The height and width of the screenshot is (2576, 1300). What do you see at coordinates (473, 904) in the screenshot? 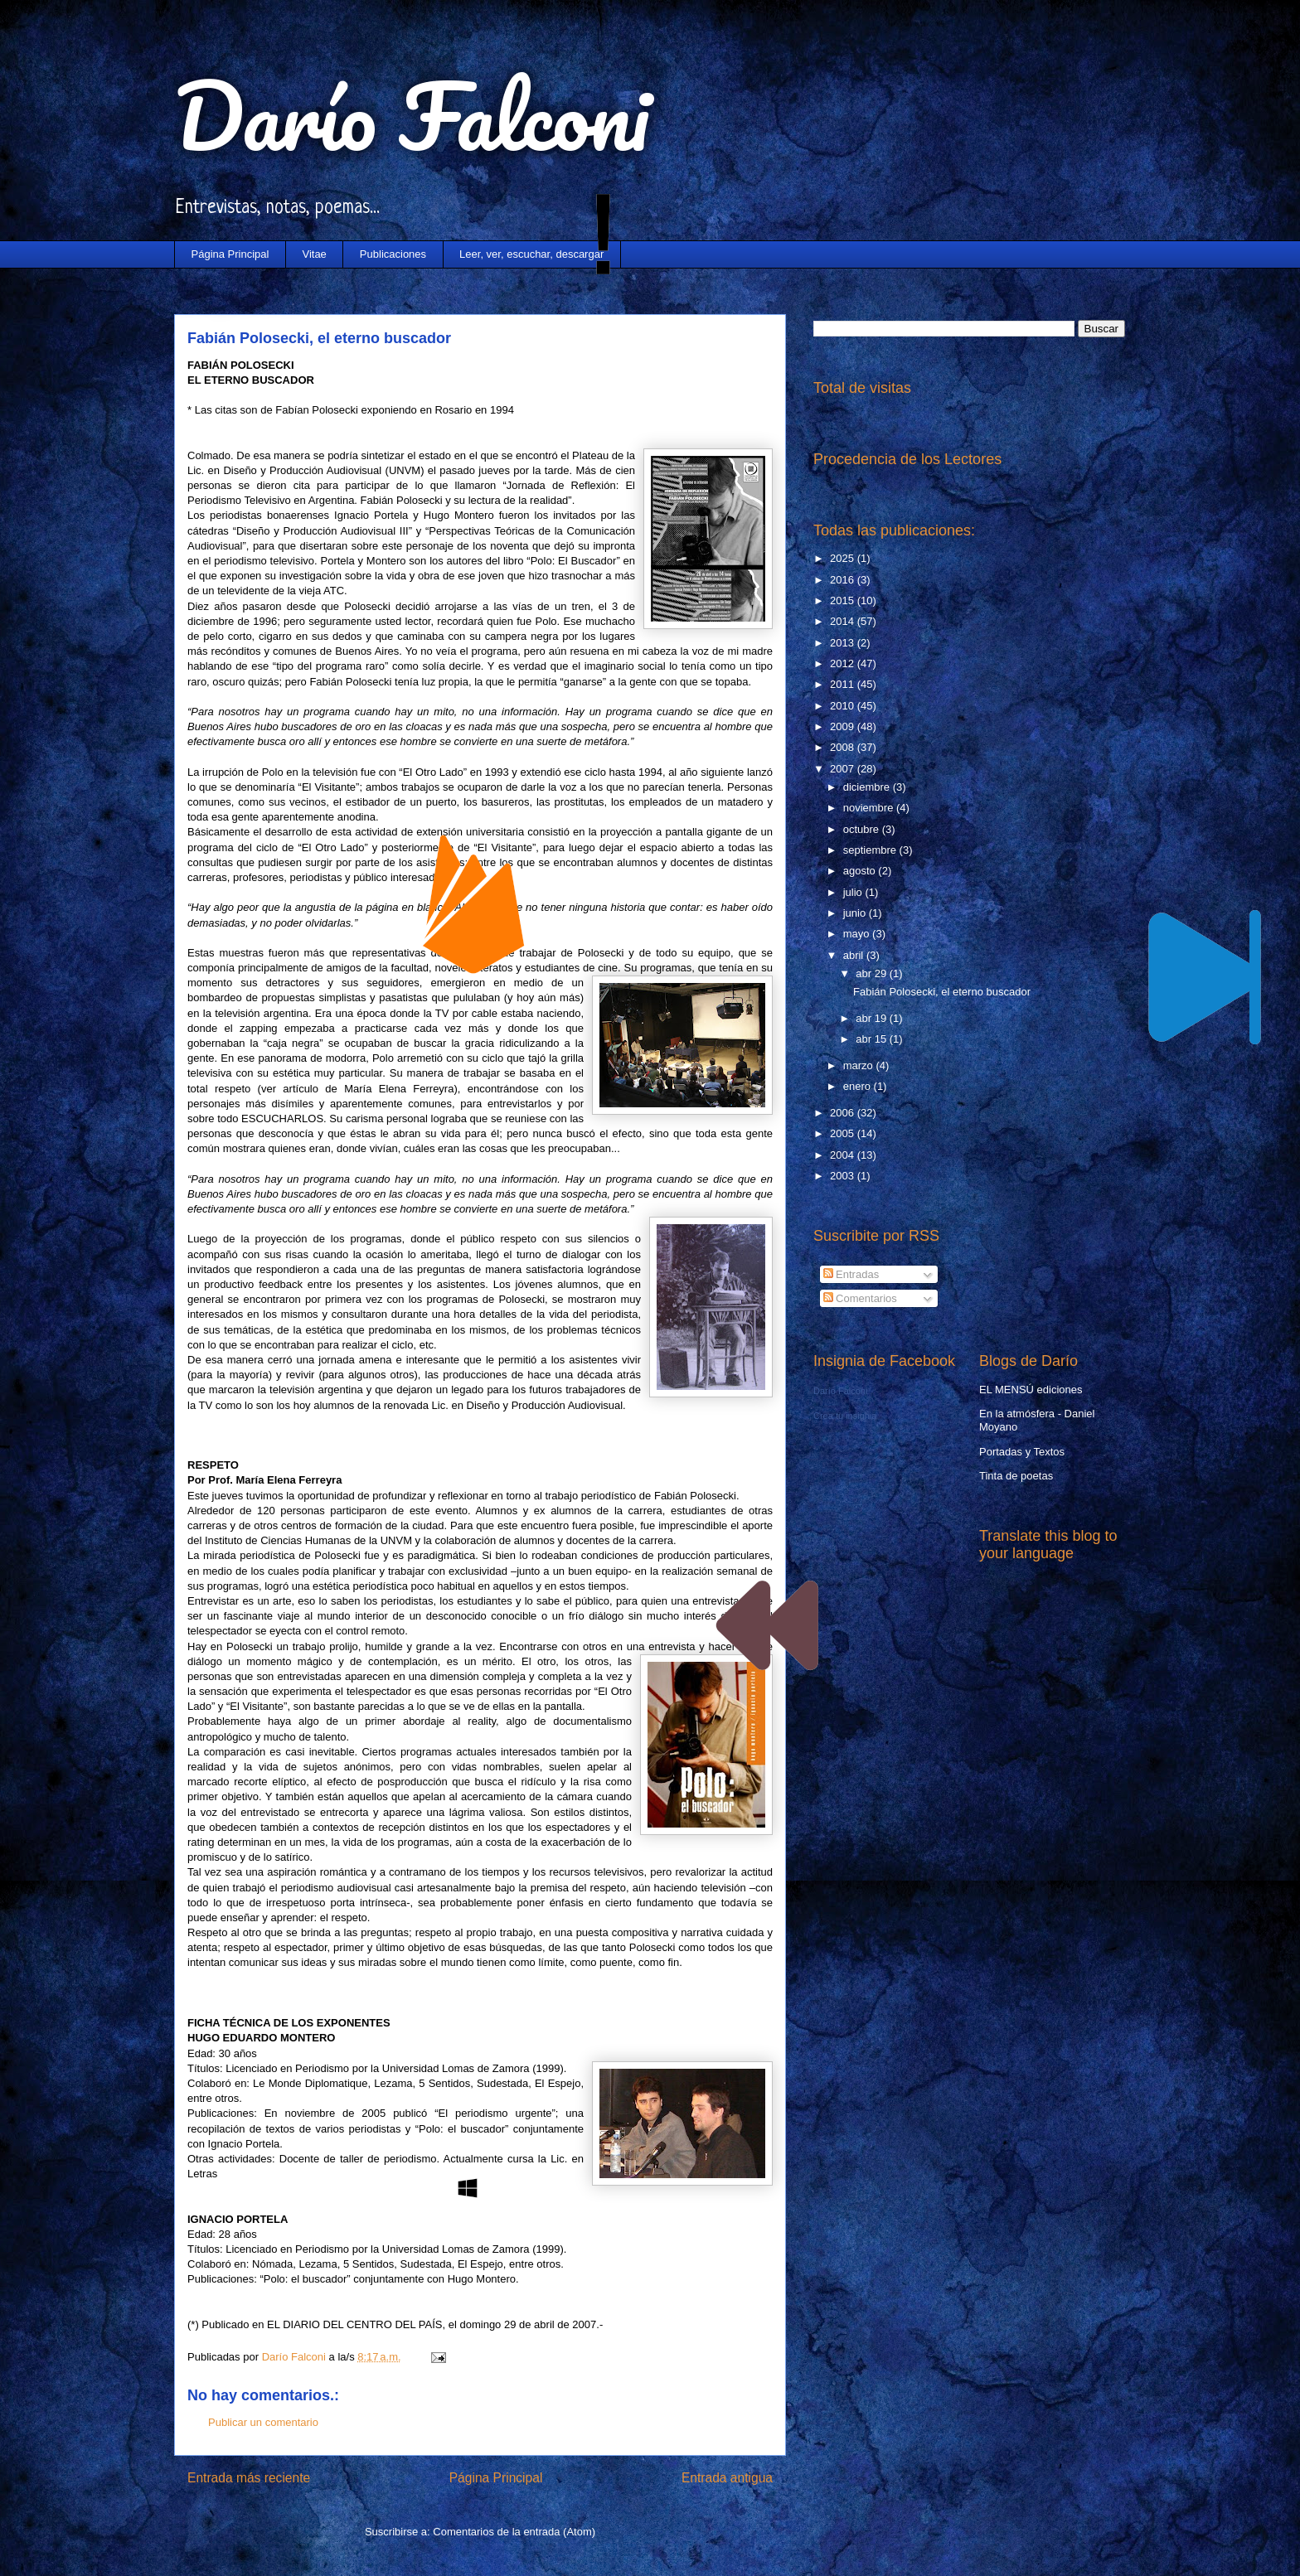
I see `firebase platform logo` at bounding box center [473, 904].